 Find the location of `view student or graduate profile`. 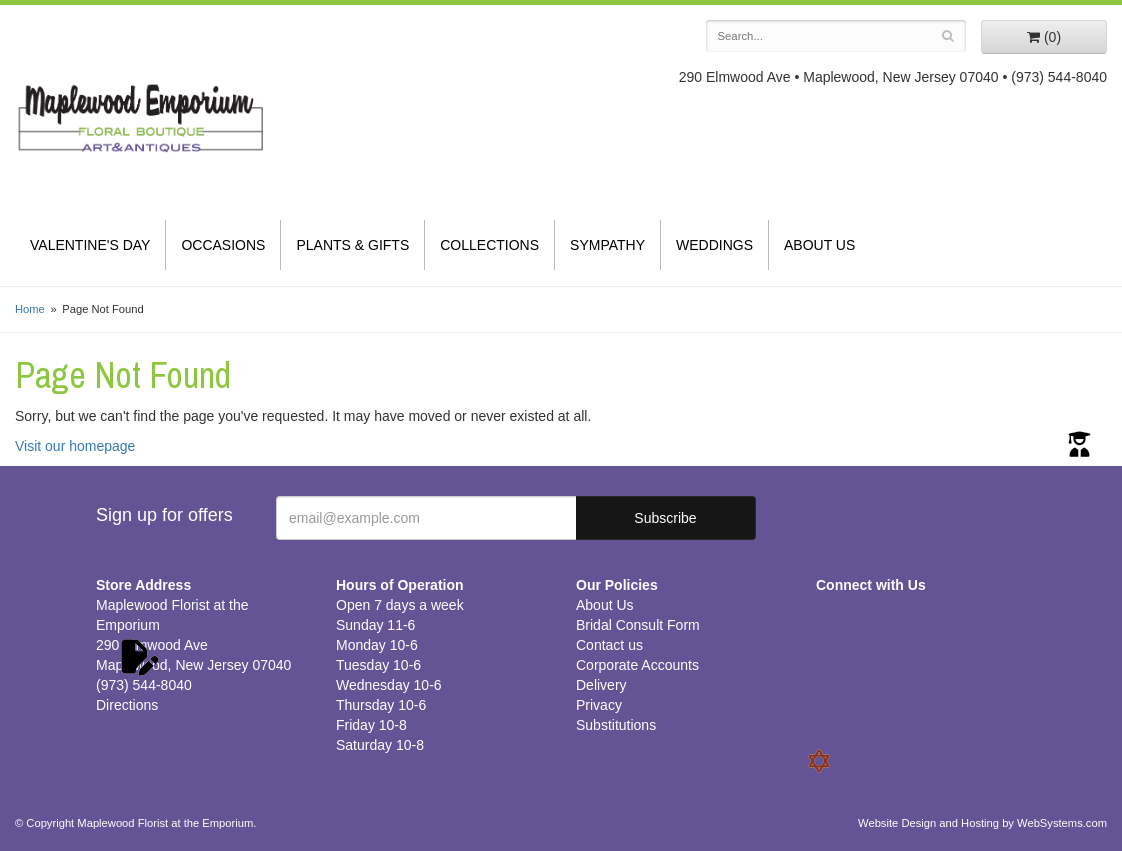

view student or graduate profile is located at coordinates (1079, 444).